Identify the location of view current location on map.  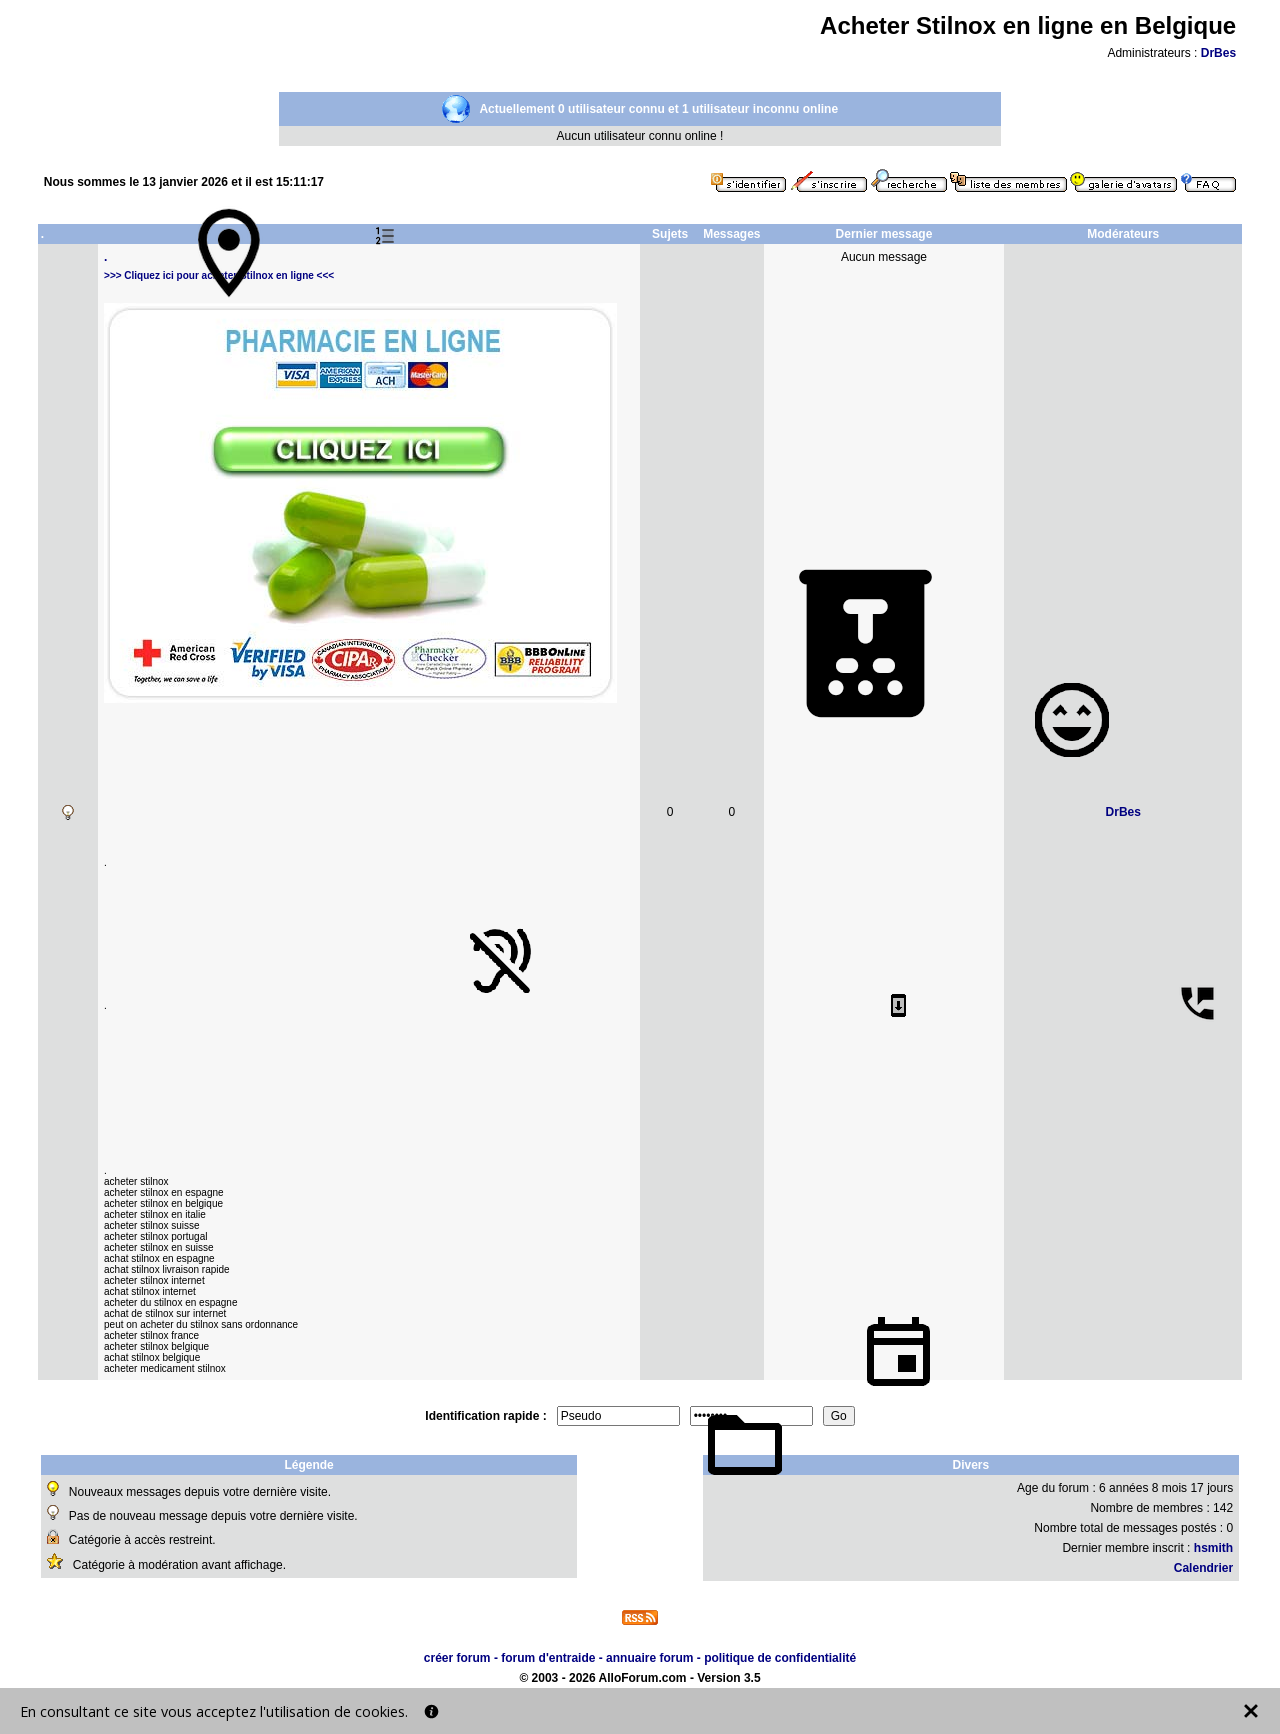
(229, 253).